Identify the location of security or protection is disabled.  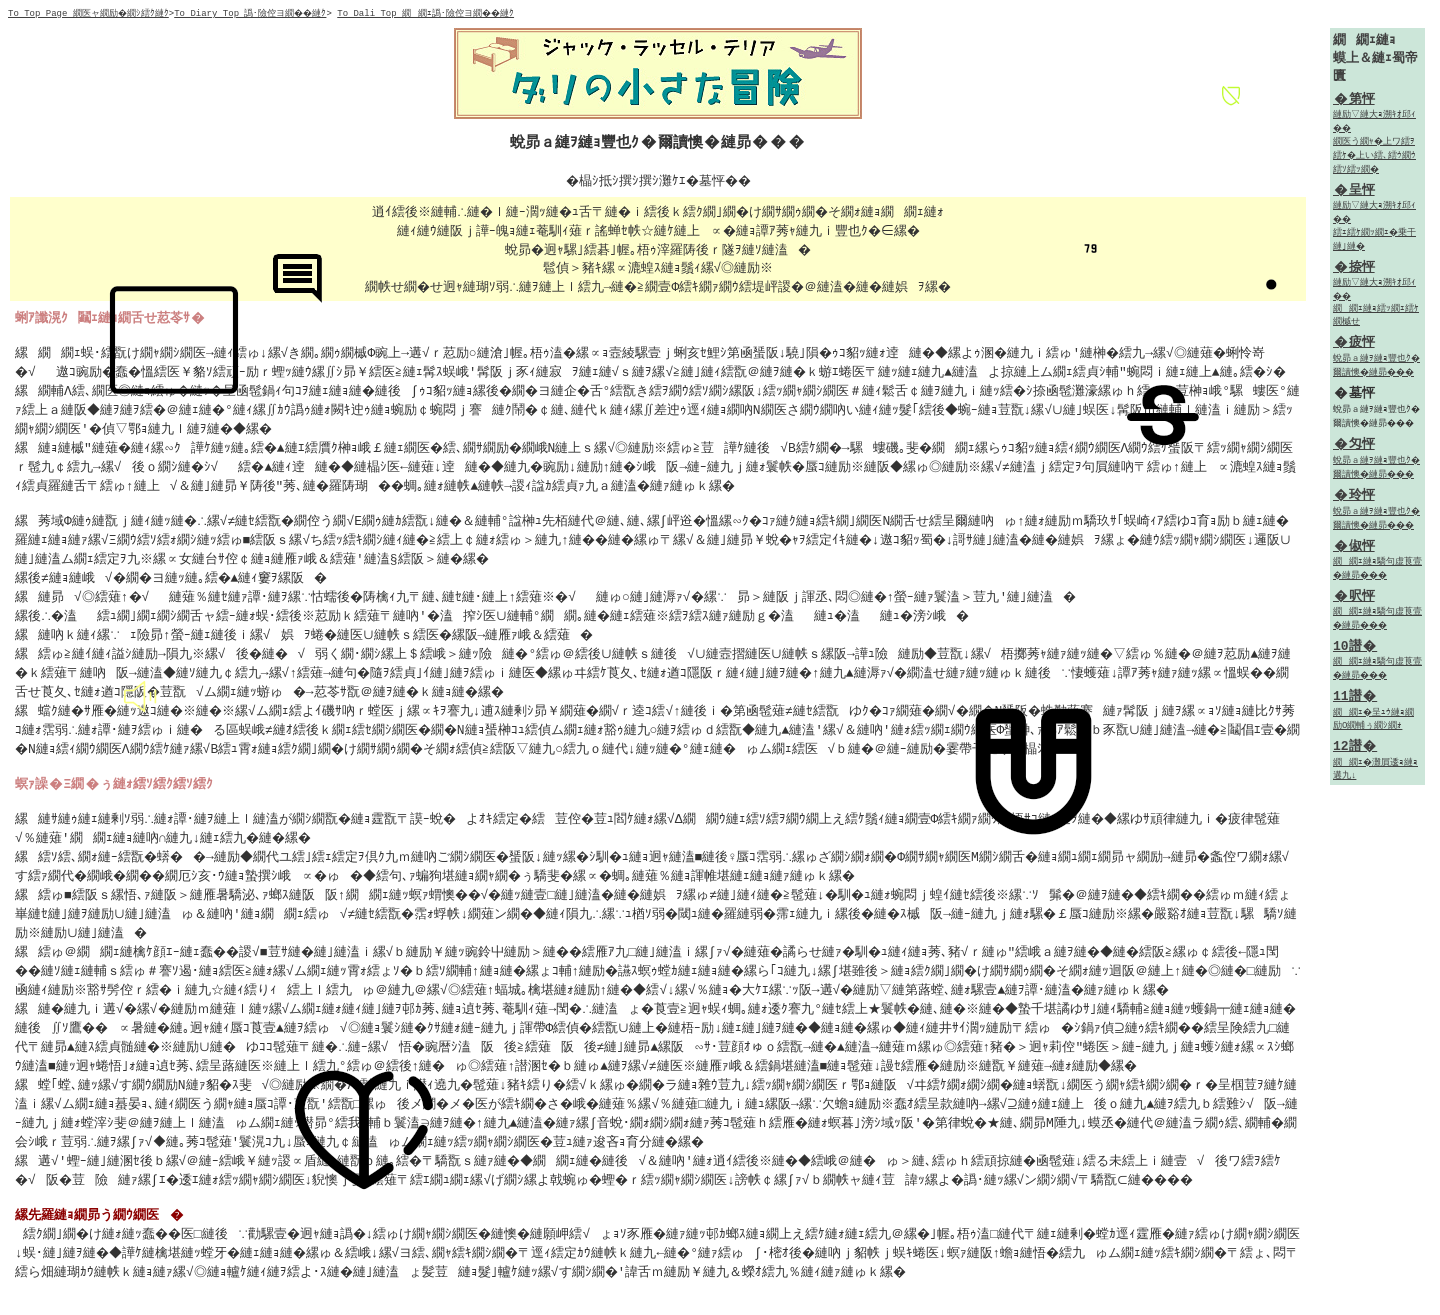
(1231, 95).